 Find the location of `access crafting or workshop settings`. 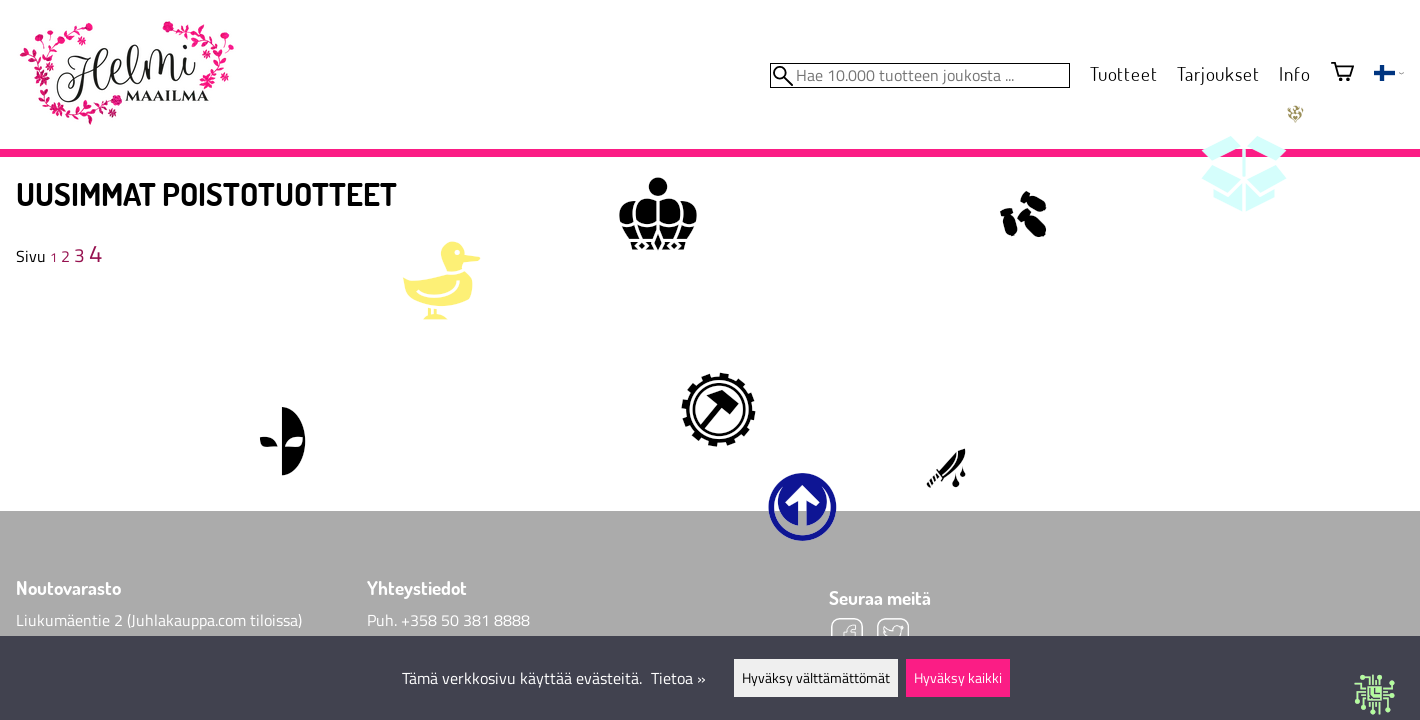

access crafting or workshop settings is located at coordinates (718, 409).